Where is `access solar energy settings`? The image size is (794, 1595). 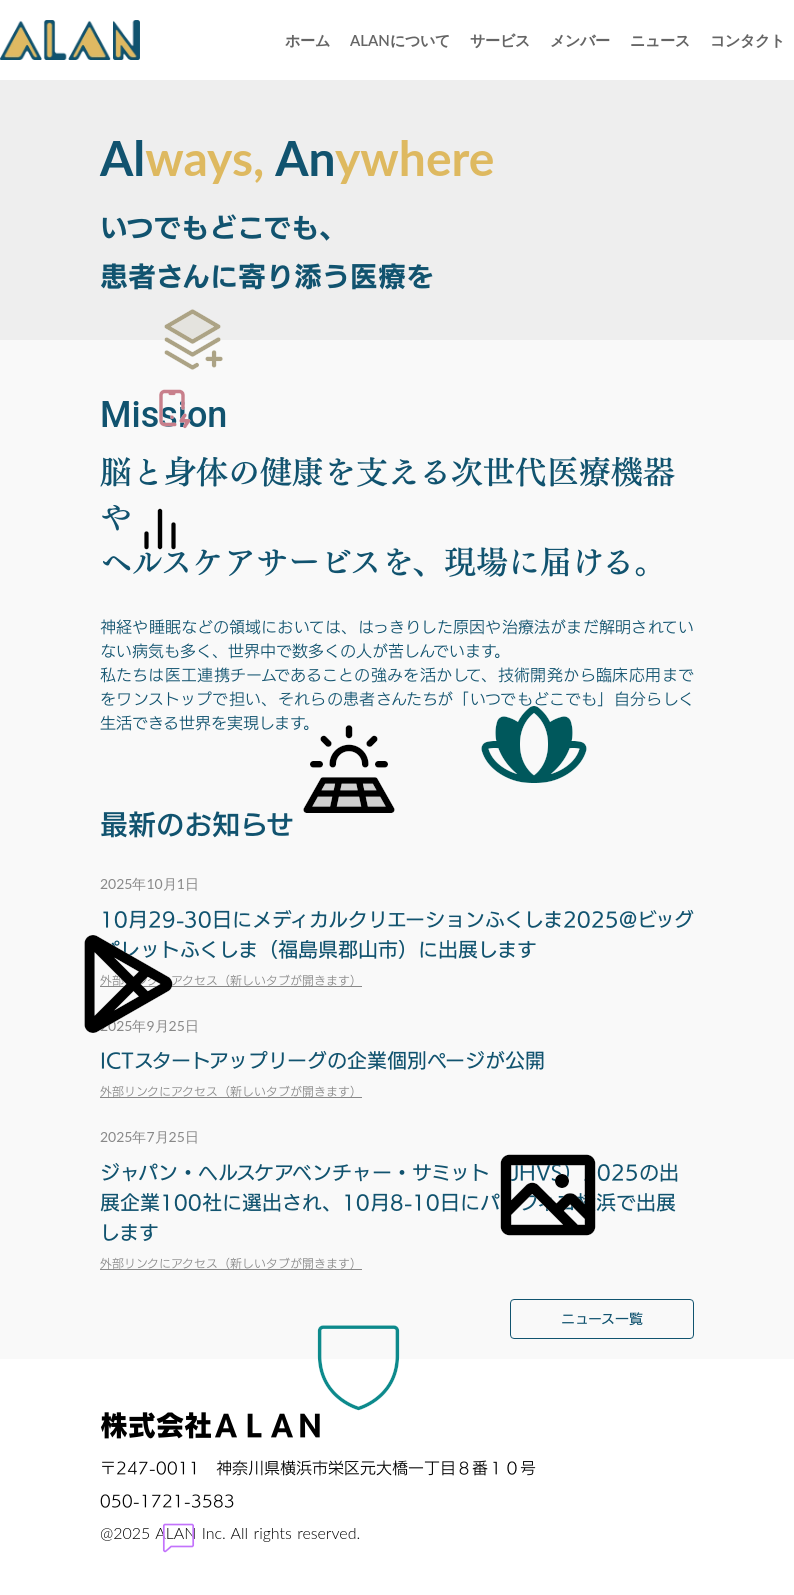 access solar energy settings is located at coordinates (349, 774).